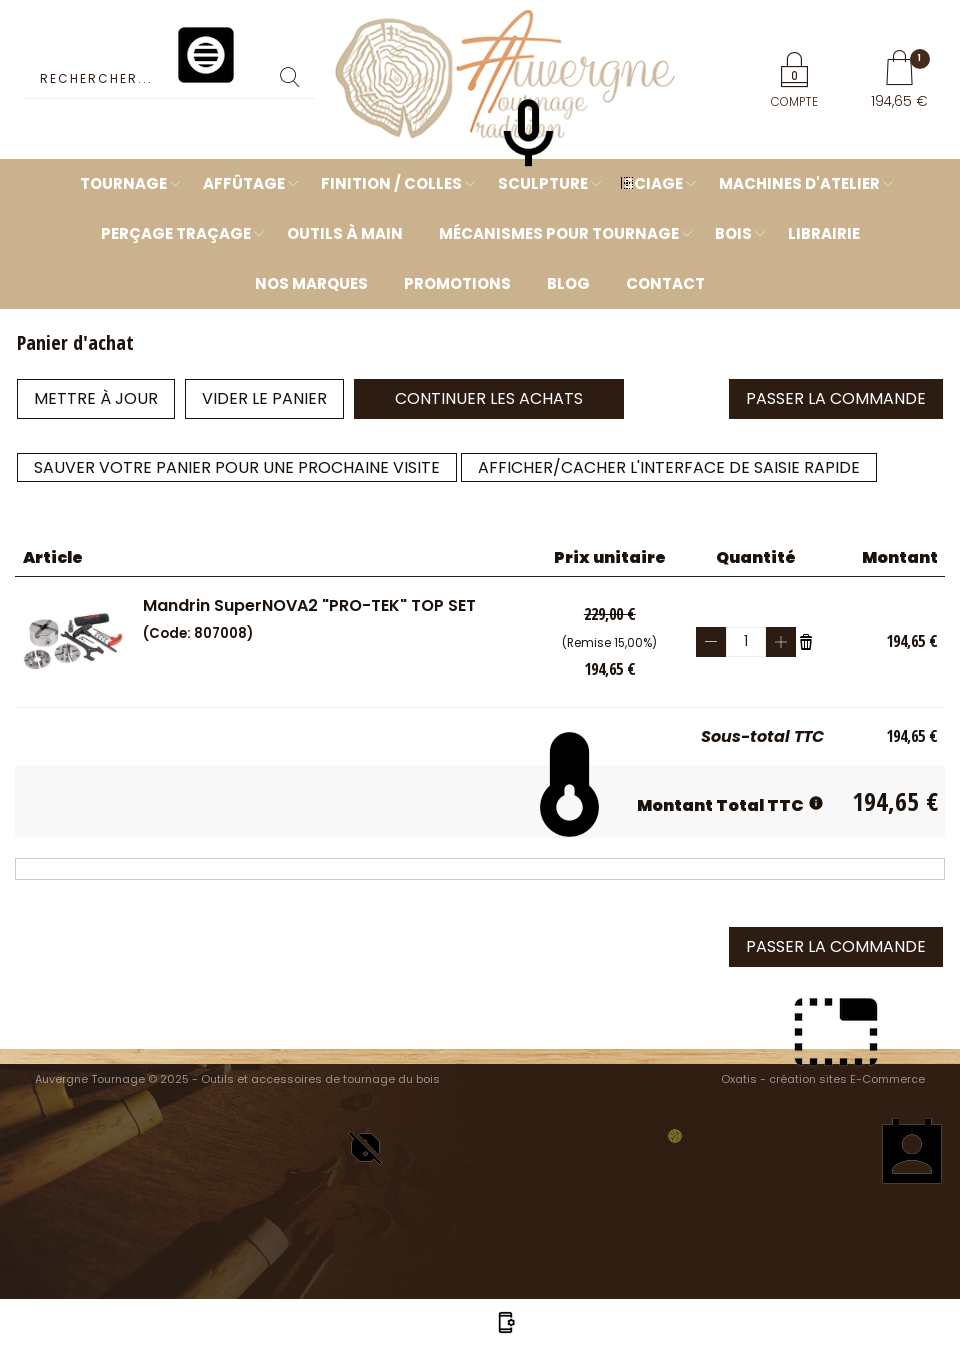 This screenshot has width=960, height=1349. I want to click on tap to start voice input, so click(528, 134).